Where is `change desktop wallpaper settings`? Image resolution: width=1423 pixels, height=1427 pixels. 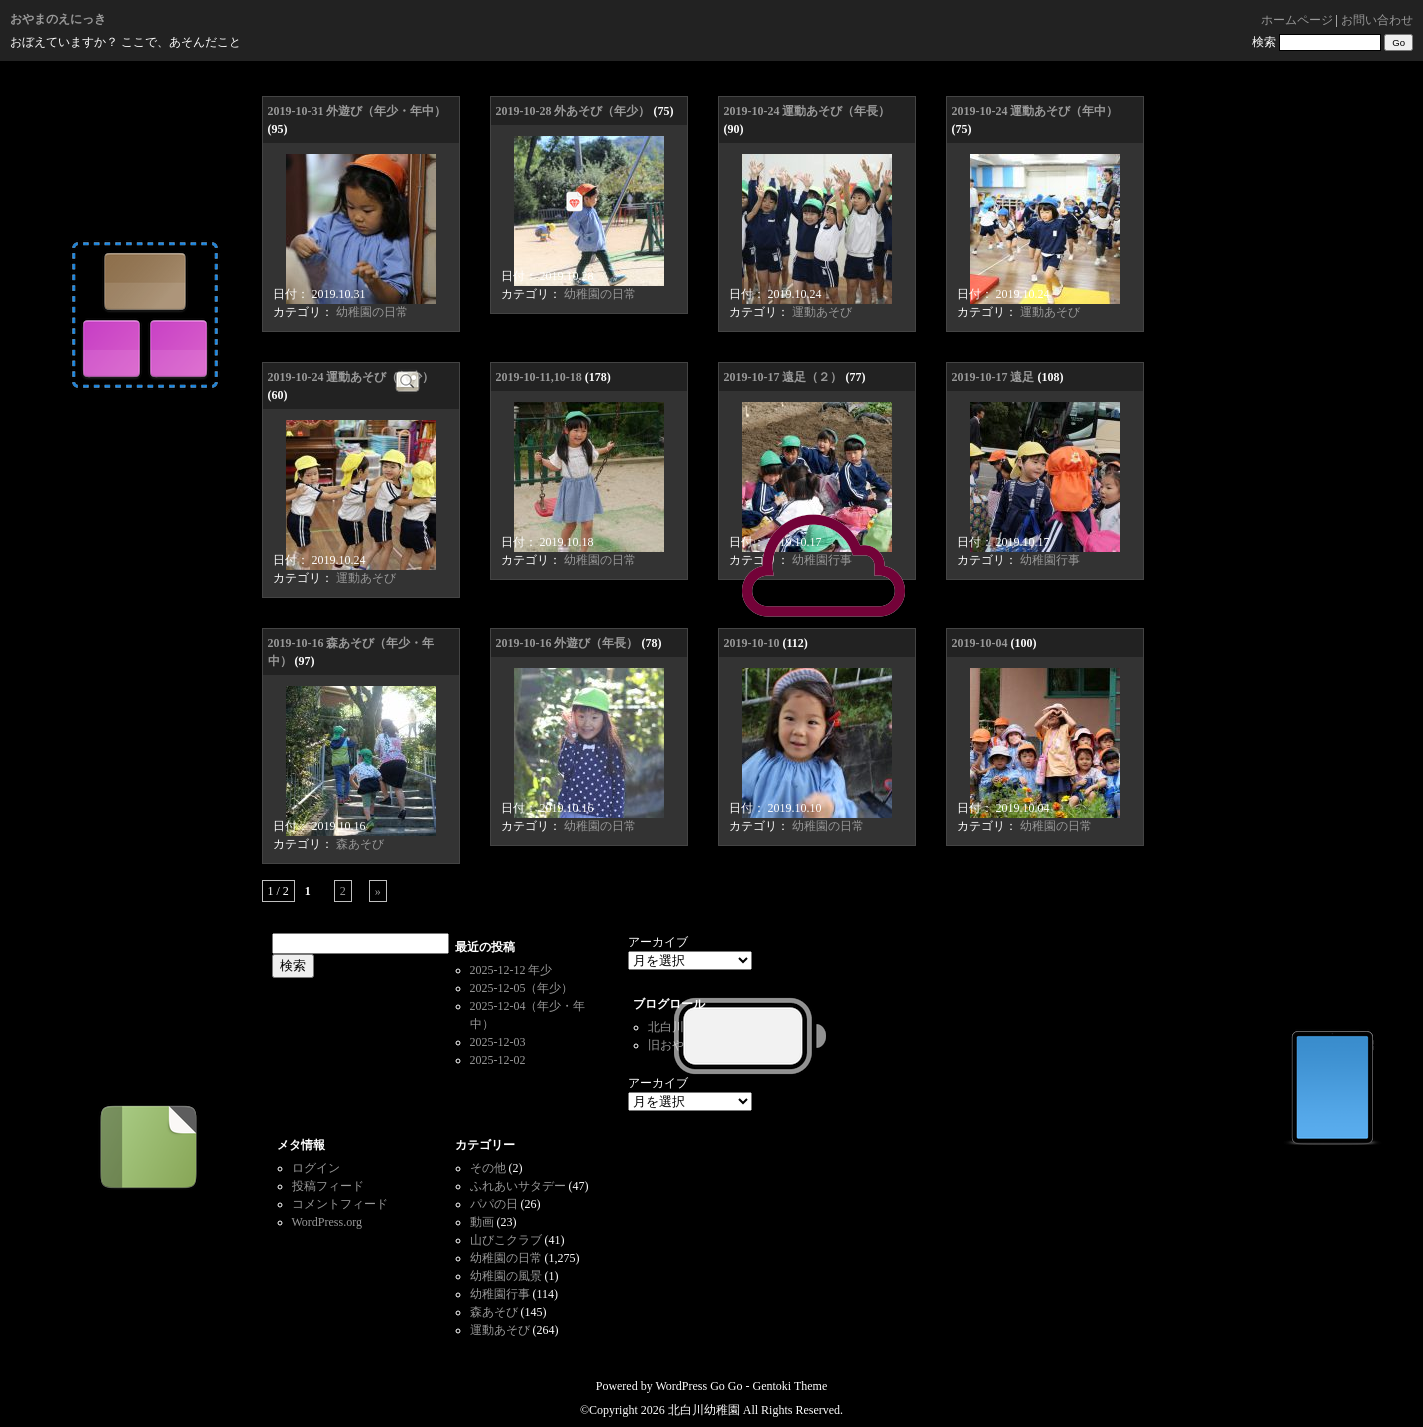 change desktop wallpaper settings is located at coordinates (148, 1143).